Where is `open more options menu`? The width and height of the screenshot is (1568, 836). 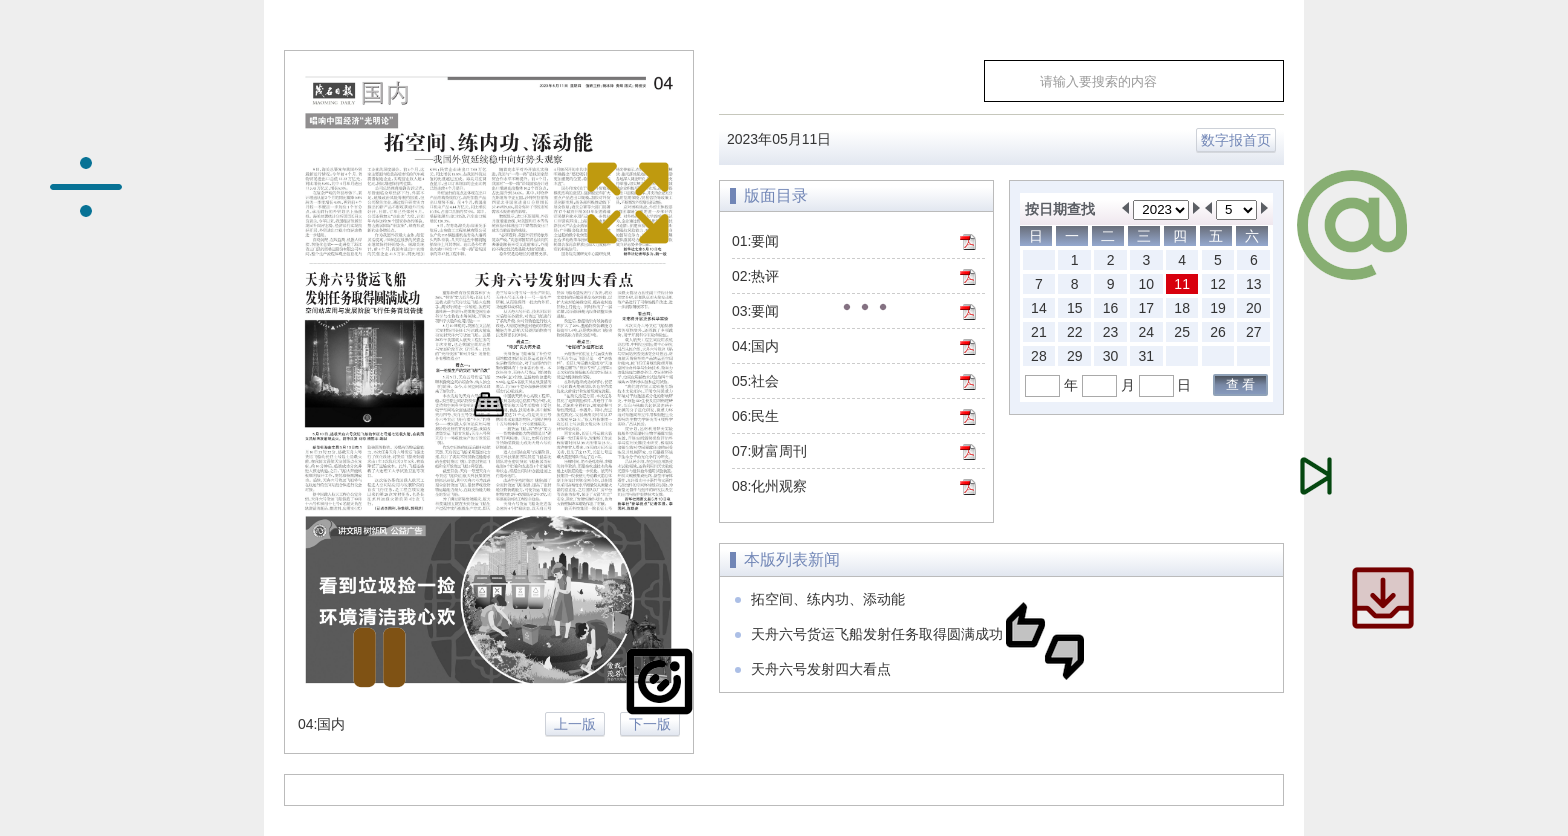 open more options menu is located at coordinates (865, 307).